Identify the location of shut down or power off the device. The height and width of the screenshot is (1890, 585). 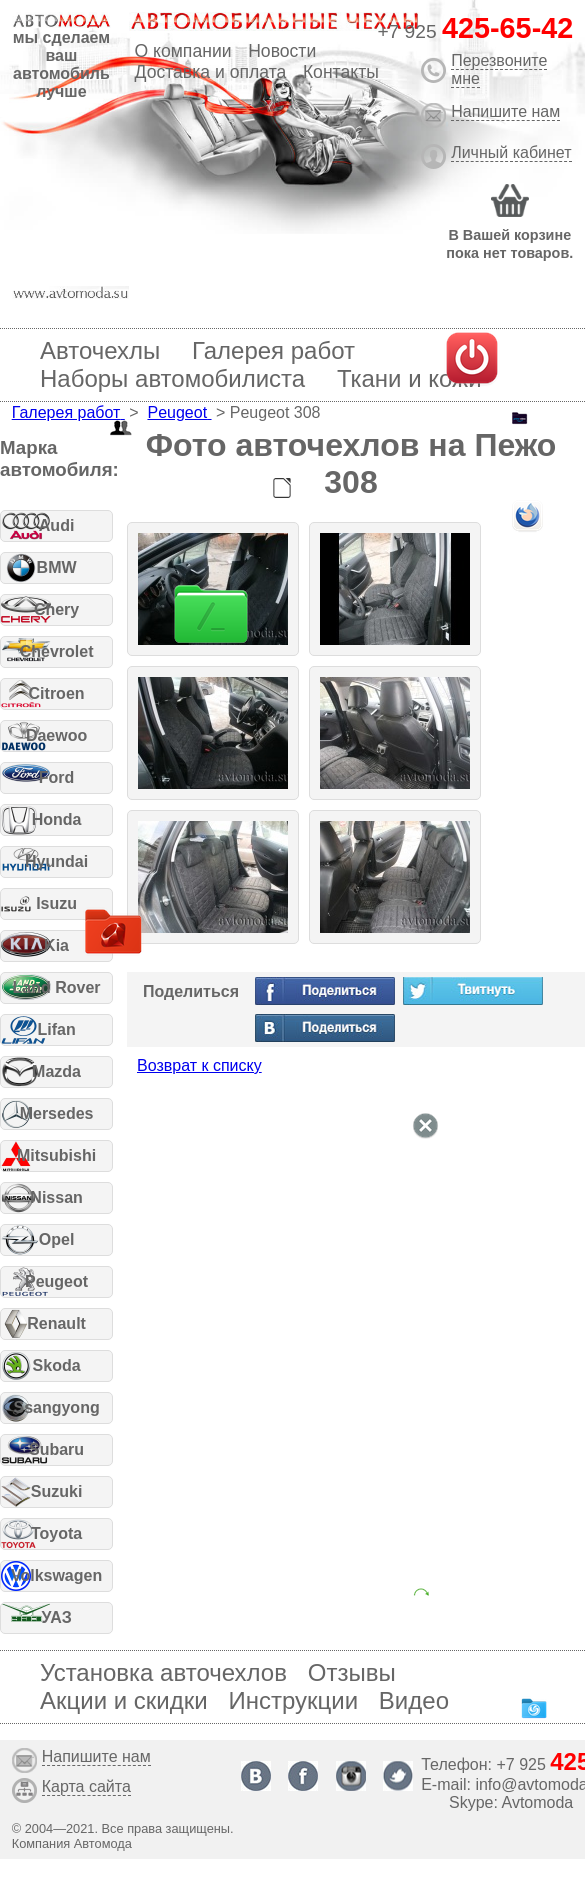
(472, 358).